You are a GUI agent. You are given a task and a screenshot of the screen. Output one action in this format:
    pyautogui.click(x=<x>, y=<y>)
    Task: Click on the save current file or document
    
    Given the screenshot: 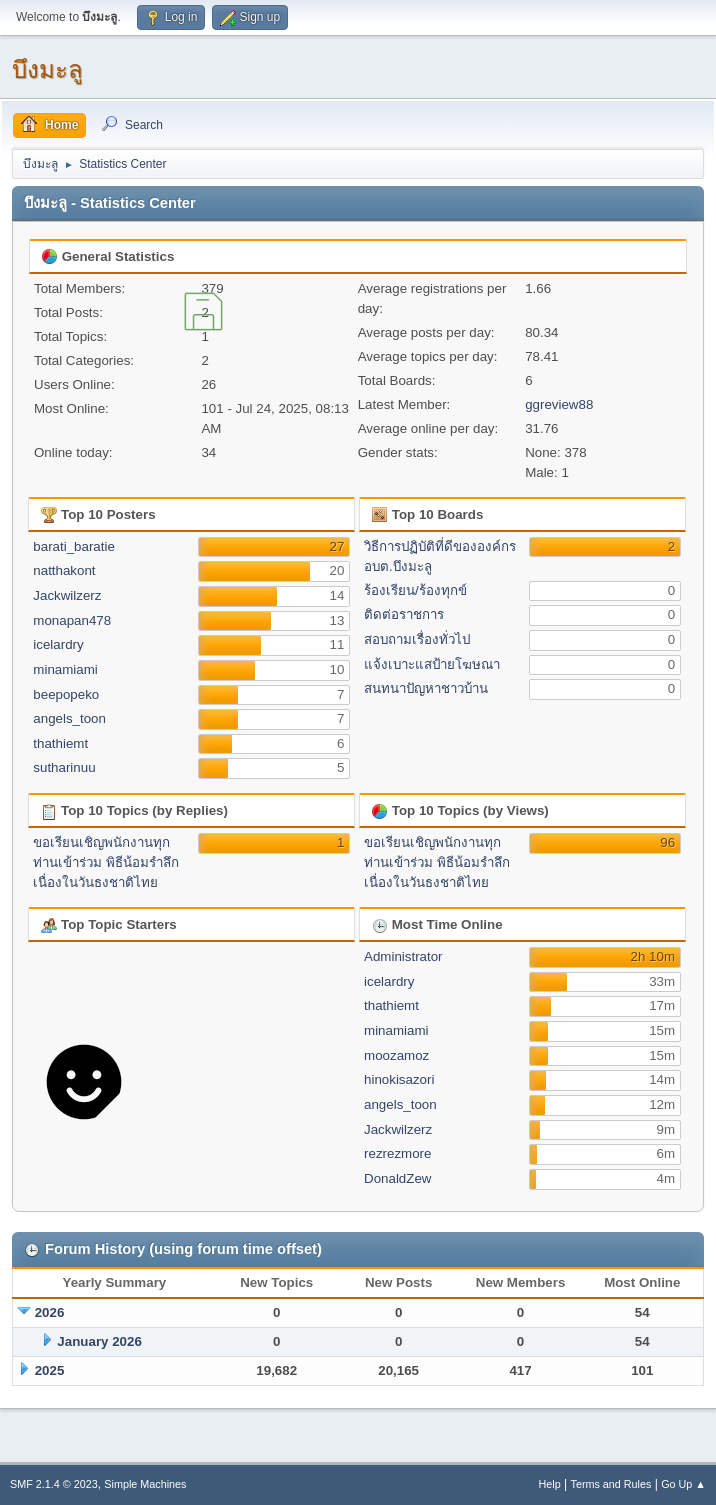 What is the action you would take?
    pyautogui.click(x=203, y=311)
    